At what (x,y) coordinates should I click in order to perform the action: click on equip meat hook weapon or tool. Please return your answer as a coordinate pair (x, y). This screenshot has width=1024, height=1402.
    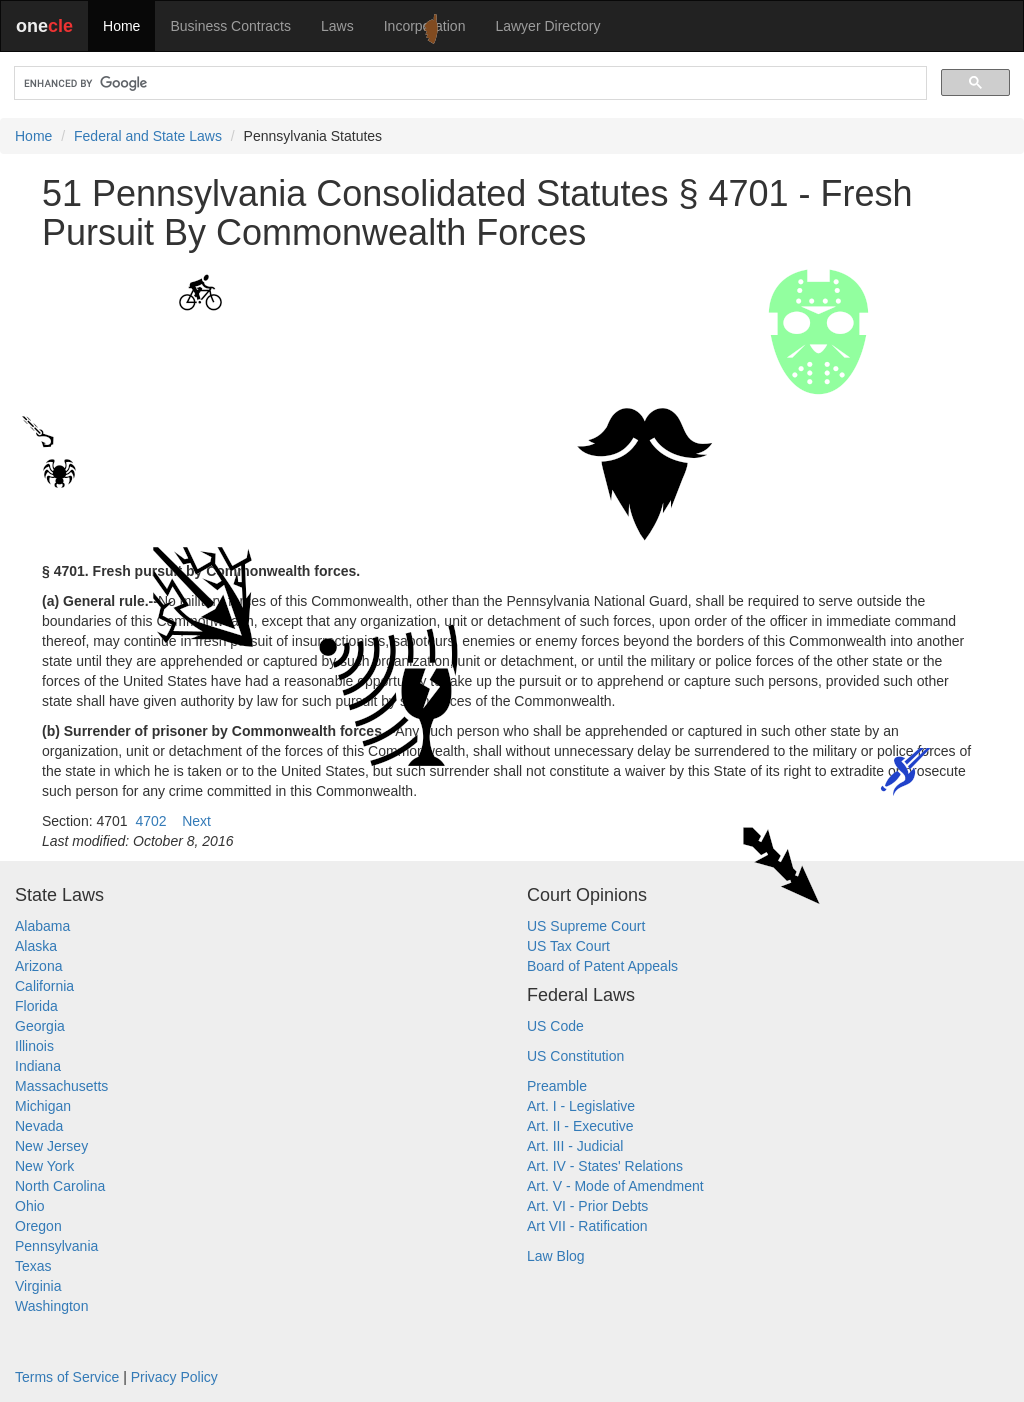
    Looking at the image, I should click on (38, 432).